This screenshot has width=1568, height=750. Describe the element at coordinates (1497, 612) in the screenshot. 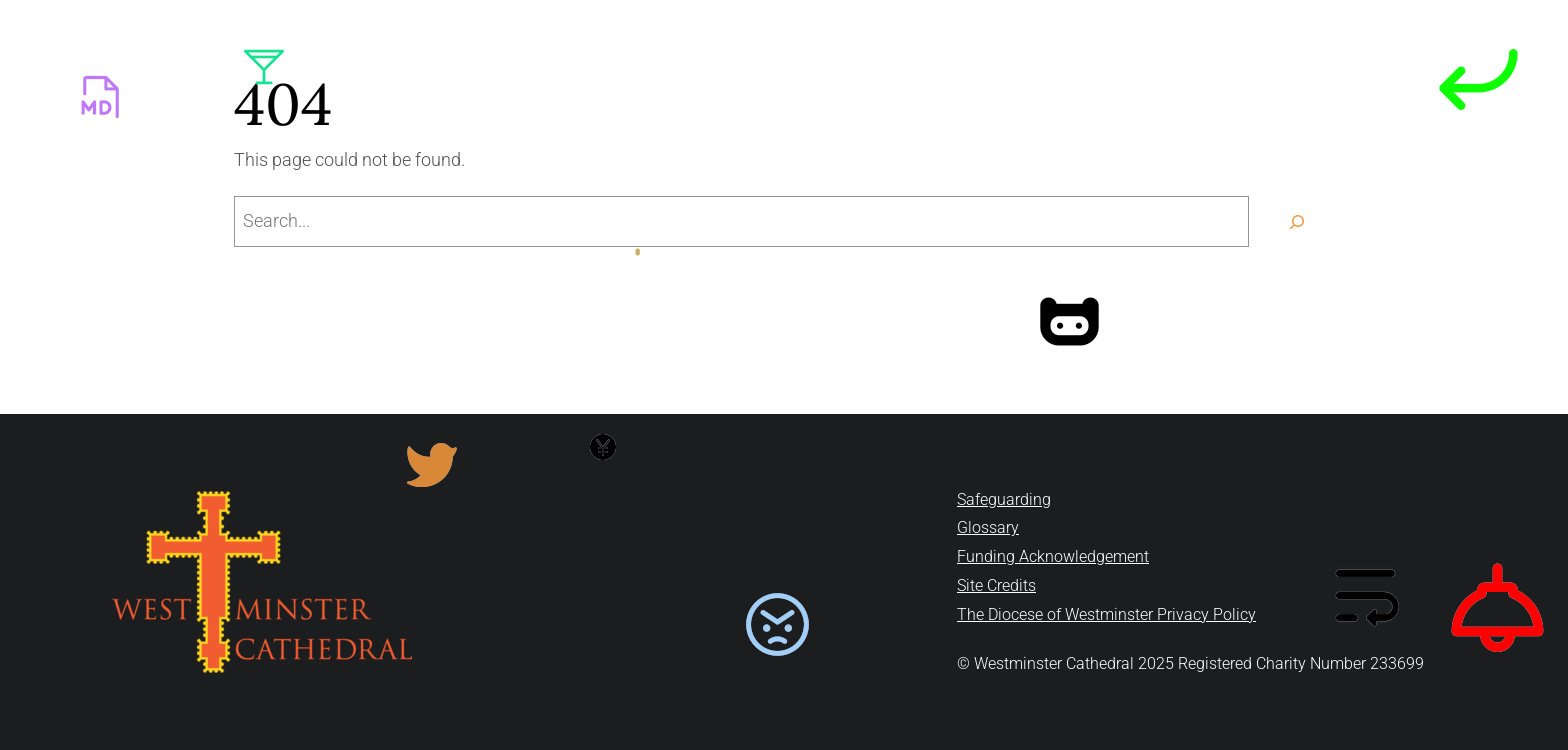

I see `toggle pendant lamp or ceiling light` at that location.